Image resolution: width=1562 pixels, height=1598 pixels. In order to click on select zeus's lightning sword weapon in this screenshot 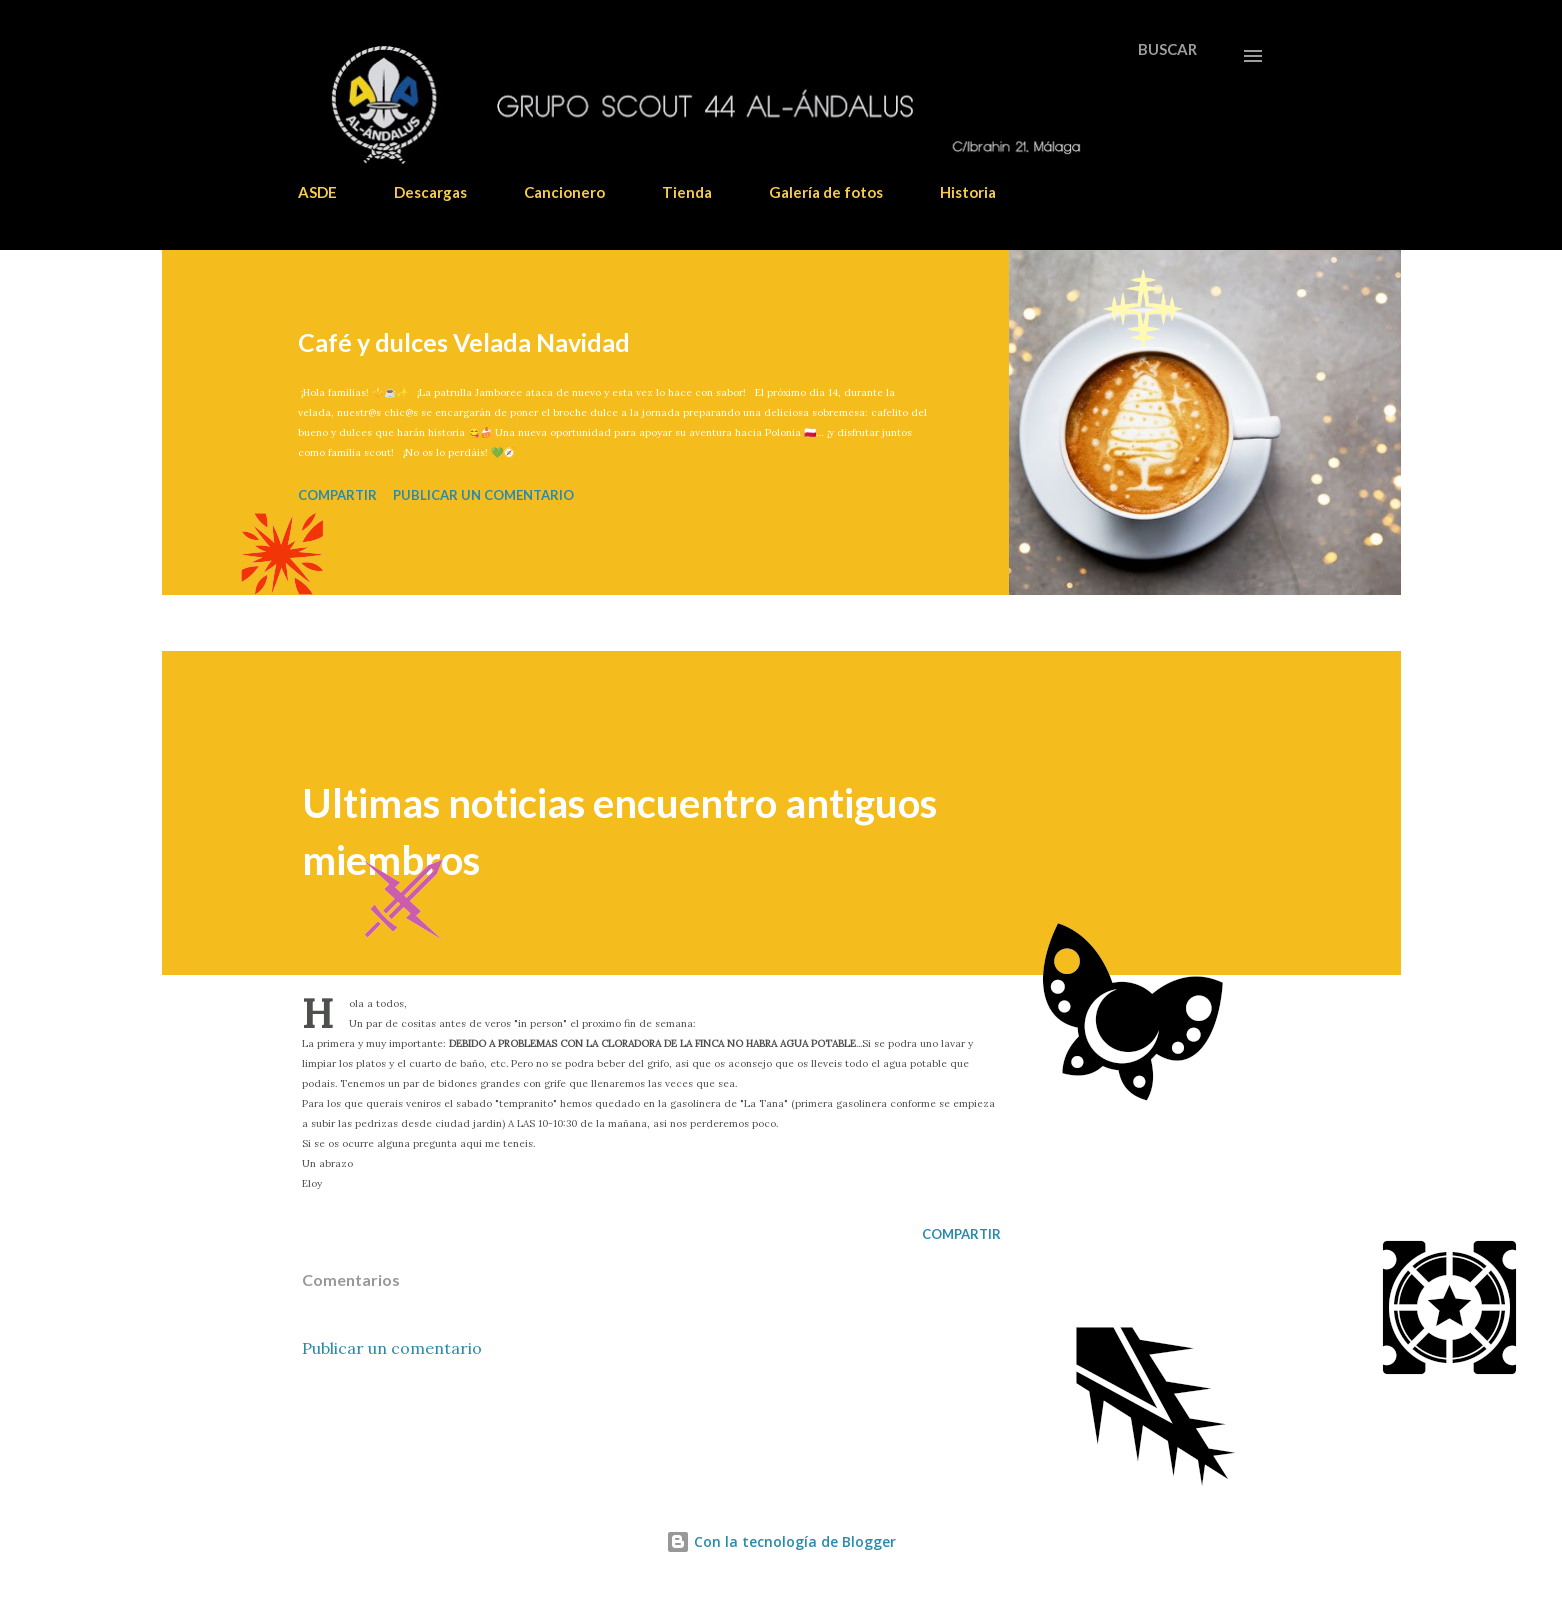, I will do `click(402, 899)`.